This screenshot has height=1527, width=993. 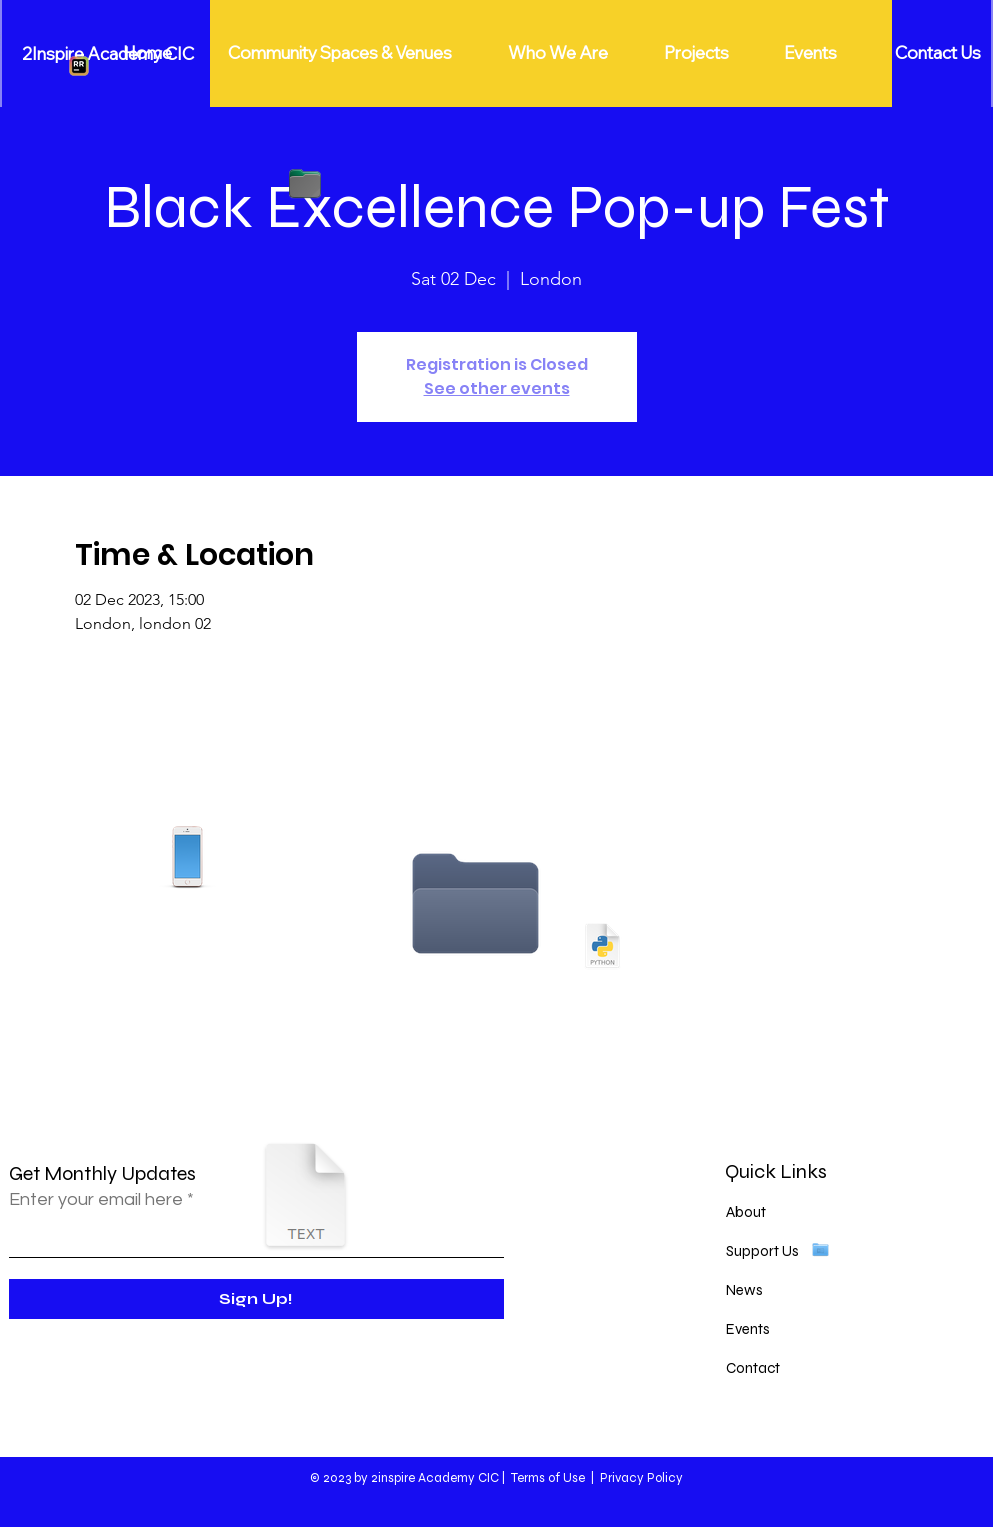 I want to click on open folder containing files or documents, so click(x=475, y=903).